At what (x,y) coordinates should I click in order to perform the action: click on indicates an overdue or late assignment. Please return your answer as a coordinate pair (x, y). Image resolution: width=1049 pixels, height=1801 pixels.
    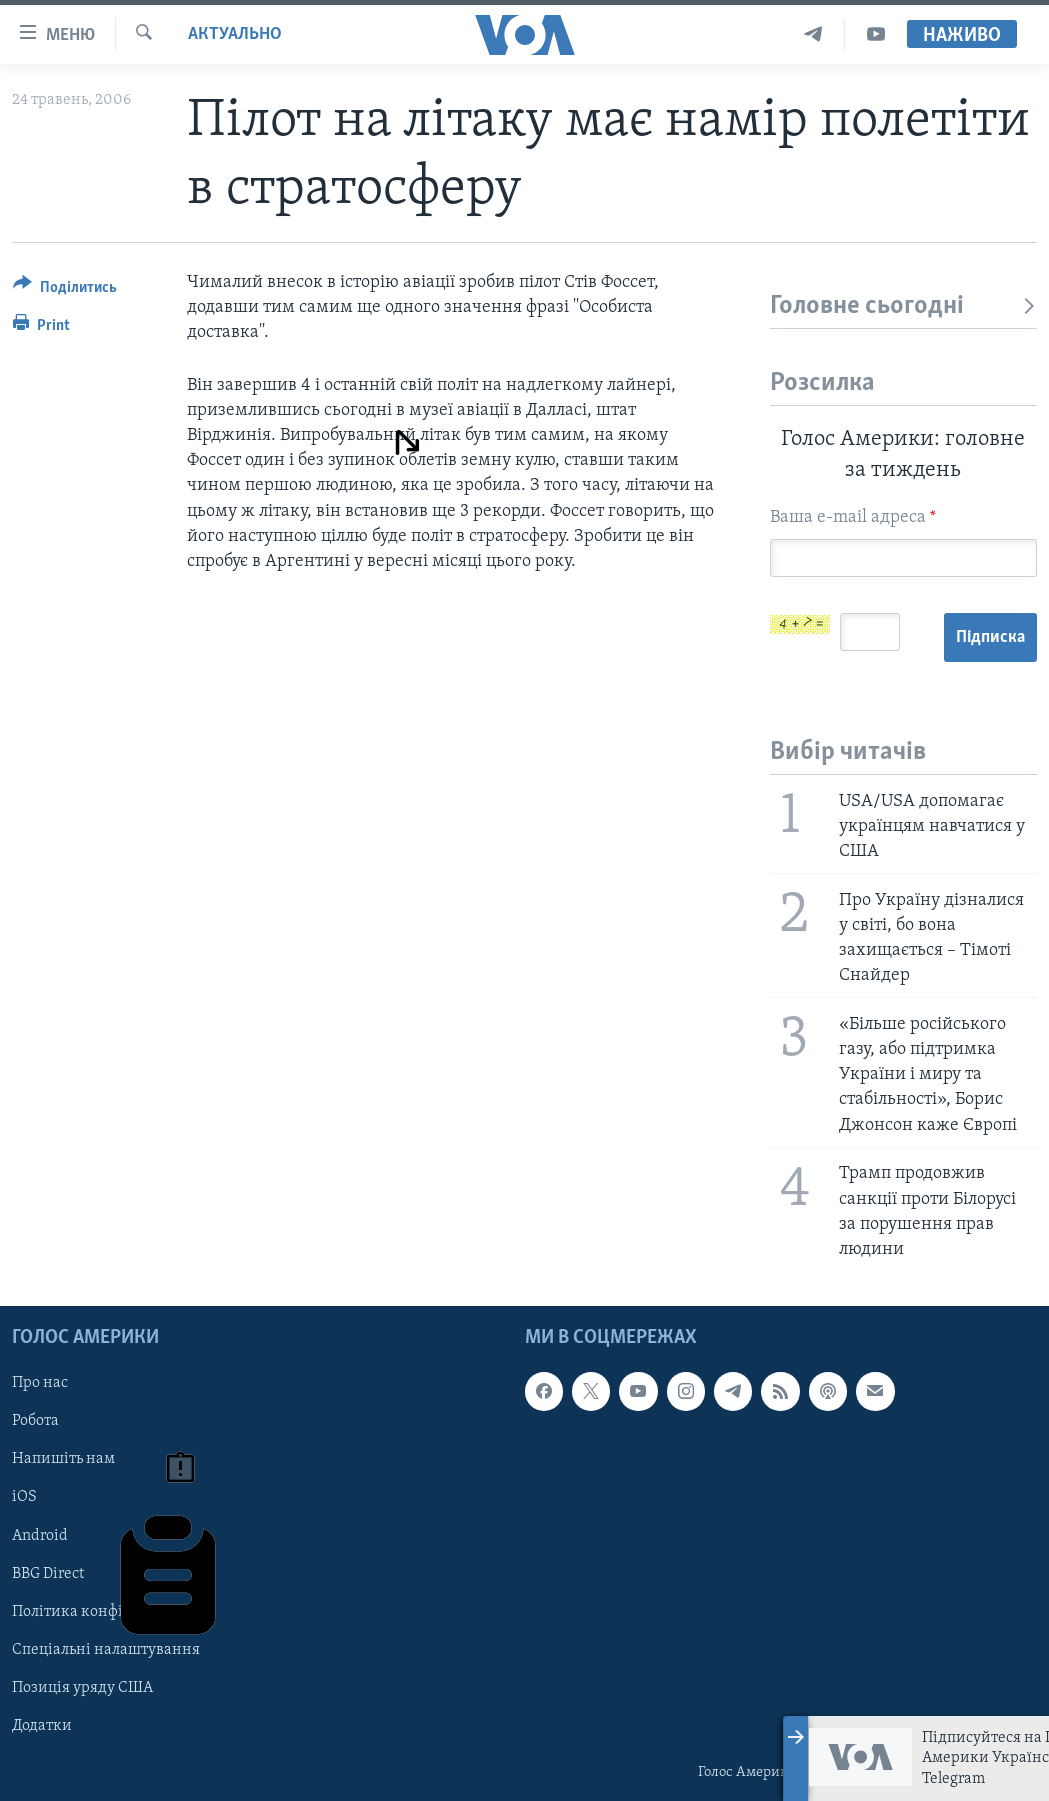
    Looking at the image, I should click on (180, 1468).